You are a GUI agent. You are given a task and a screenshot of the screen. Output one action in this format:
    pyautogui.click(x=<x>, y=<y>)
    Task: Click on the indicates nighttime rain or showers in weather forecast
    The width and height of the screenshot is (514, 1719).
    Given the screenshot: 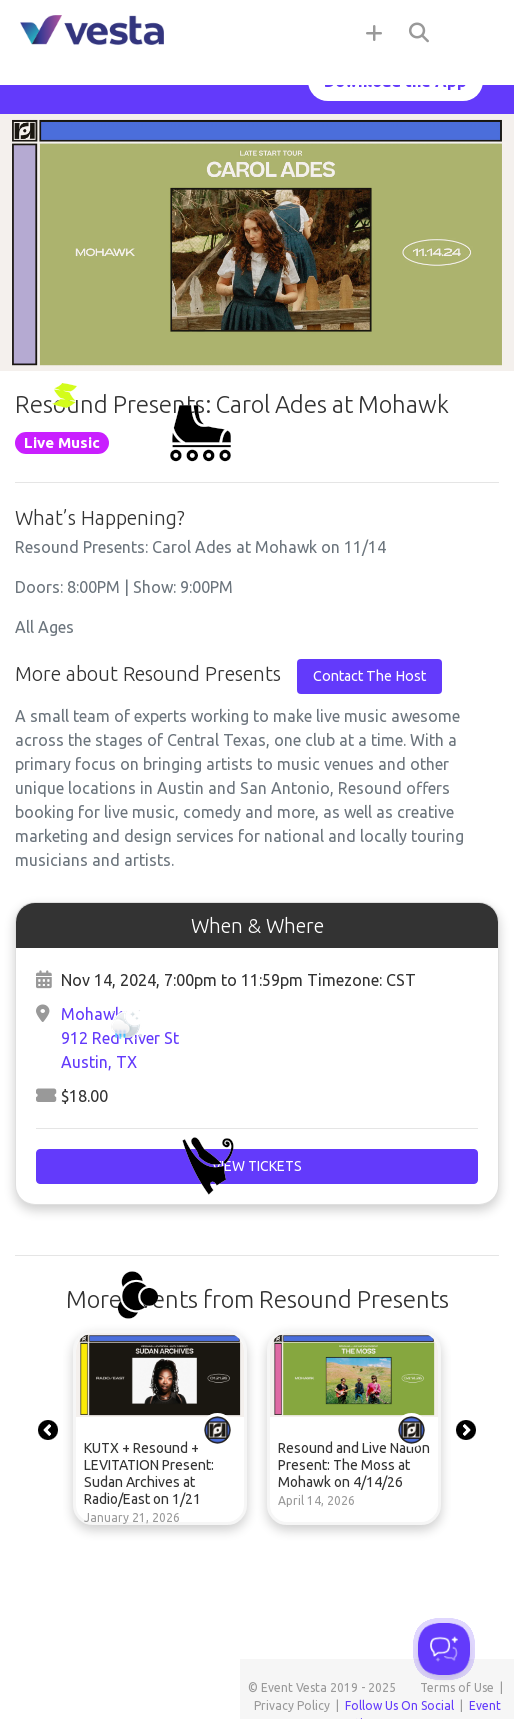 What is the action you would take?
    pyautogui.click(x=126, y=1024)
    